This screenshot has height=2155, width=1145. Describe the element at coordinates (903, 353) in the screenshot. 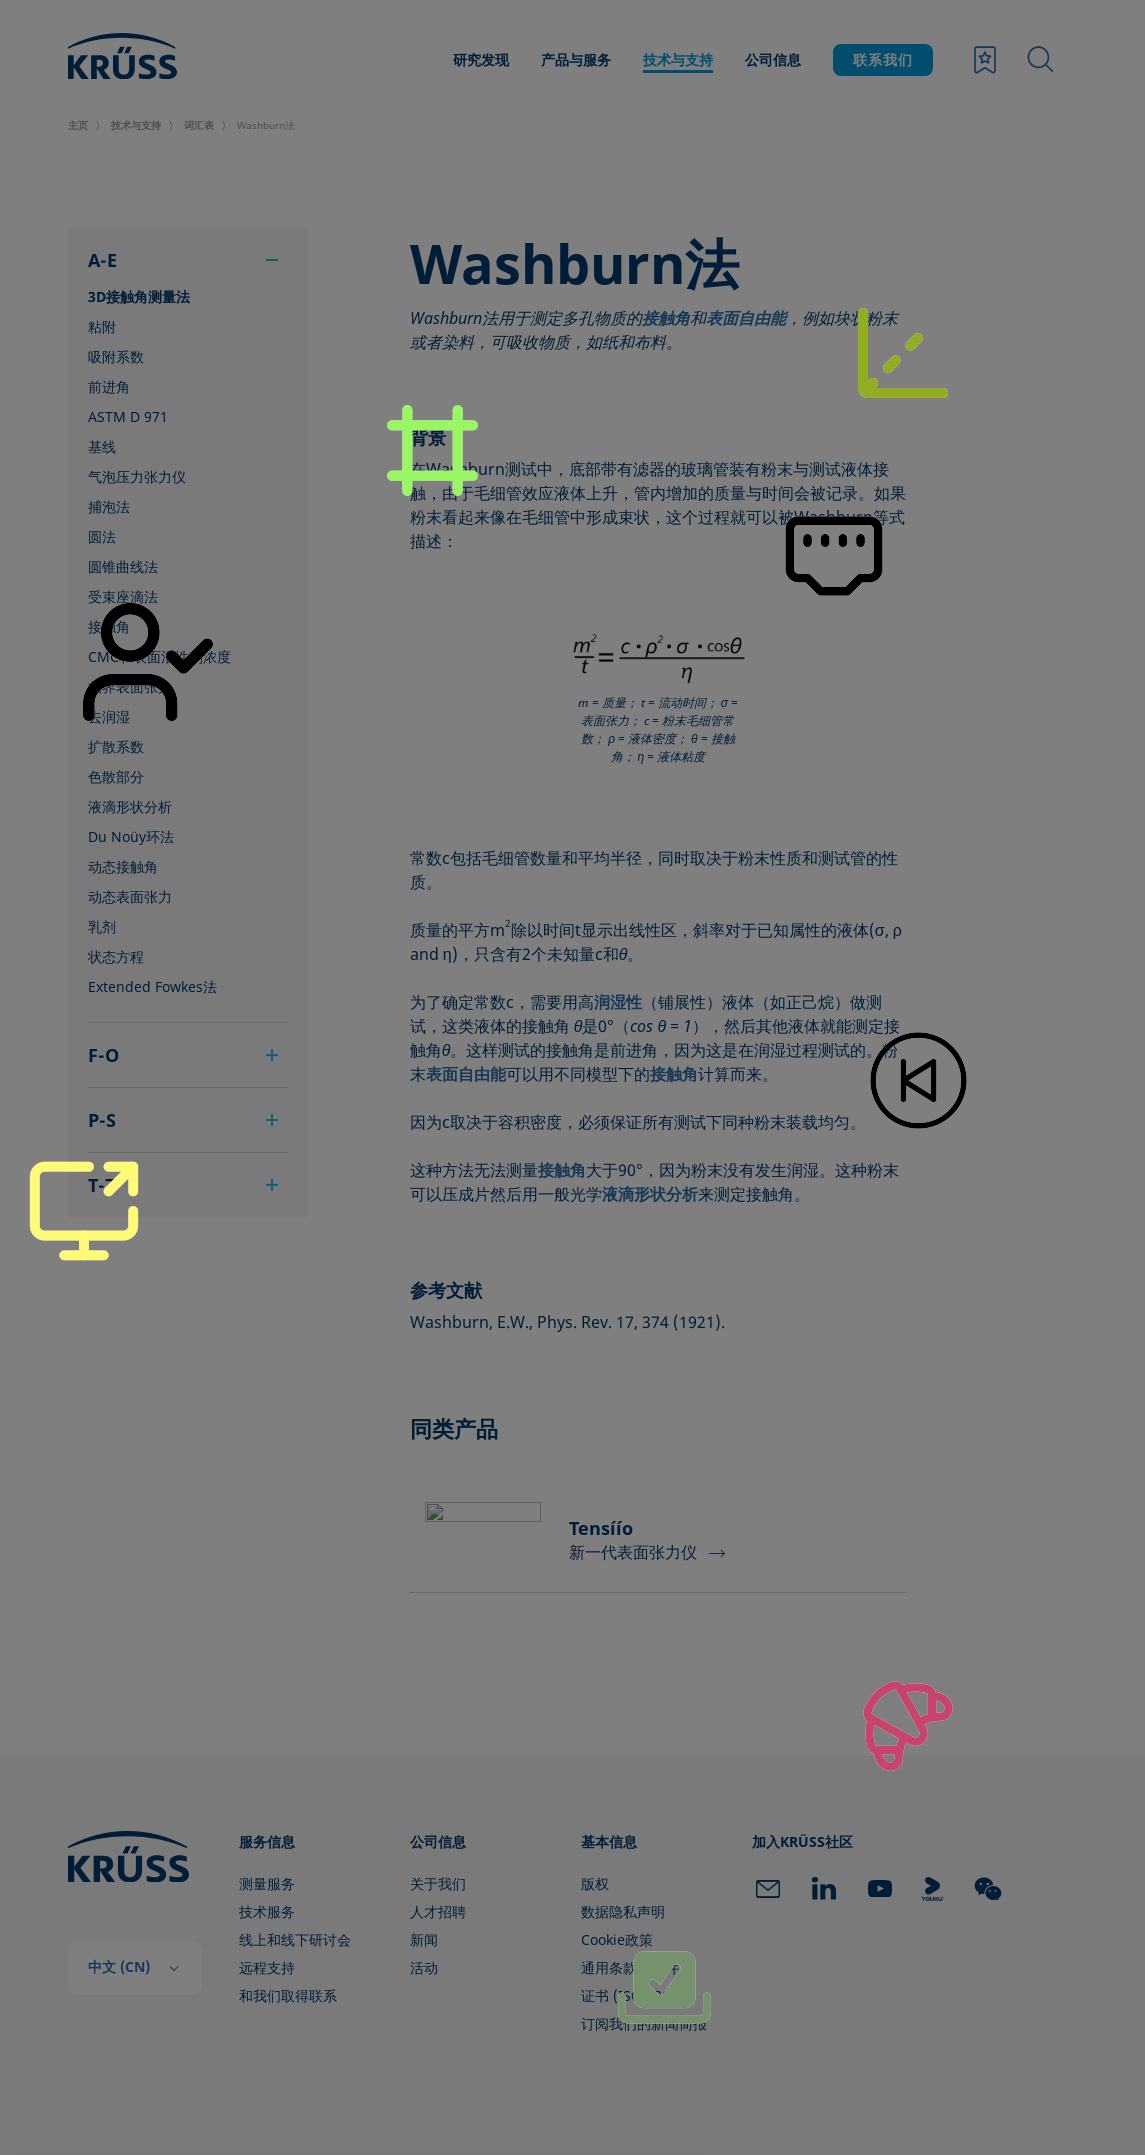

I see `toggle 3D view mode` at that location.